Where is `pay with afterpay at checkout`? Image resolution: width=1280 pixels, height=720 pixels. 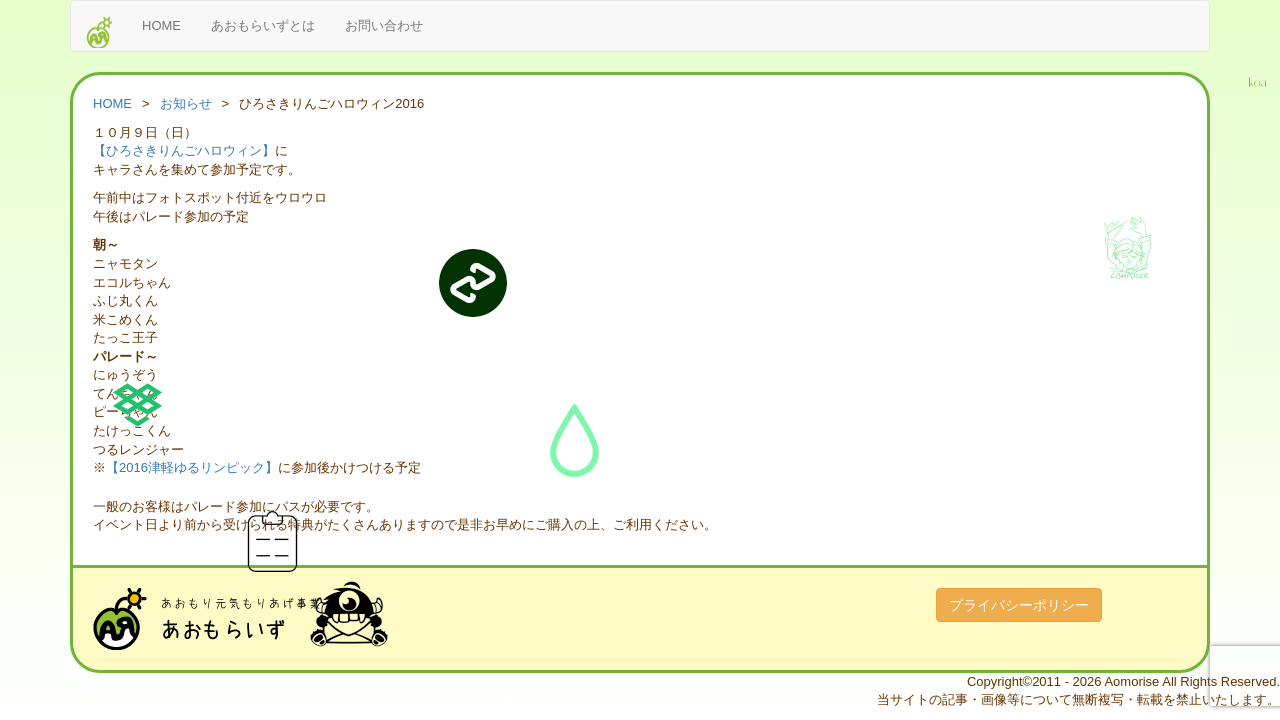
pay with afterpay at checkout is located at coordinates (473, 283).